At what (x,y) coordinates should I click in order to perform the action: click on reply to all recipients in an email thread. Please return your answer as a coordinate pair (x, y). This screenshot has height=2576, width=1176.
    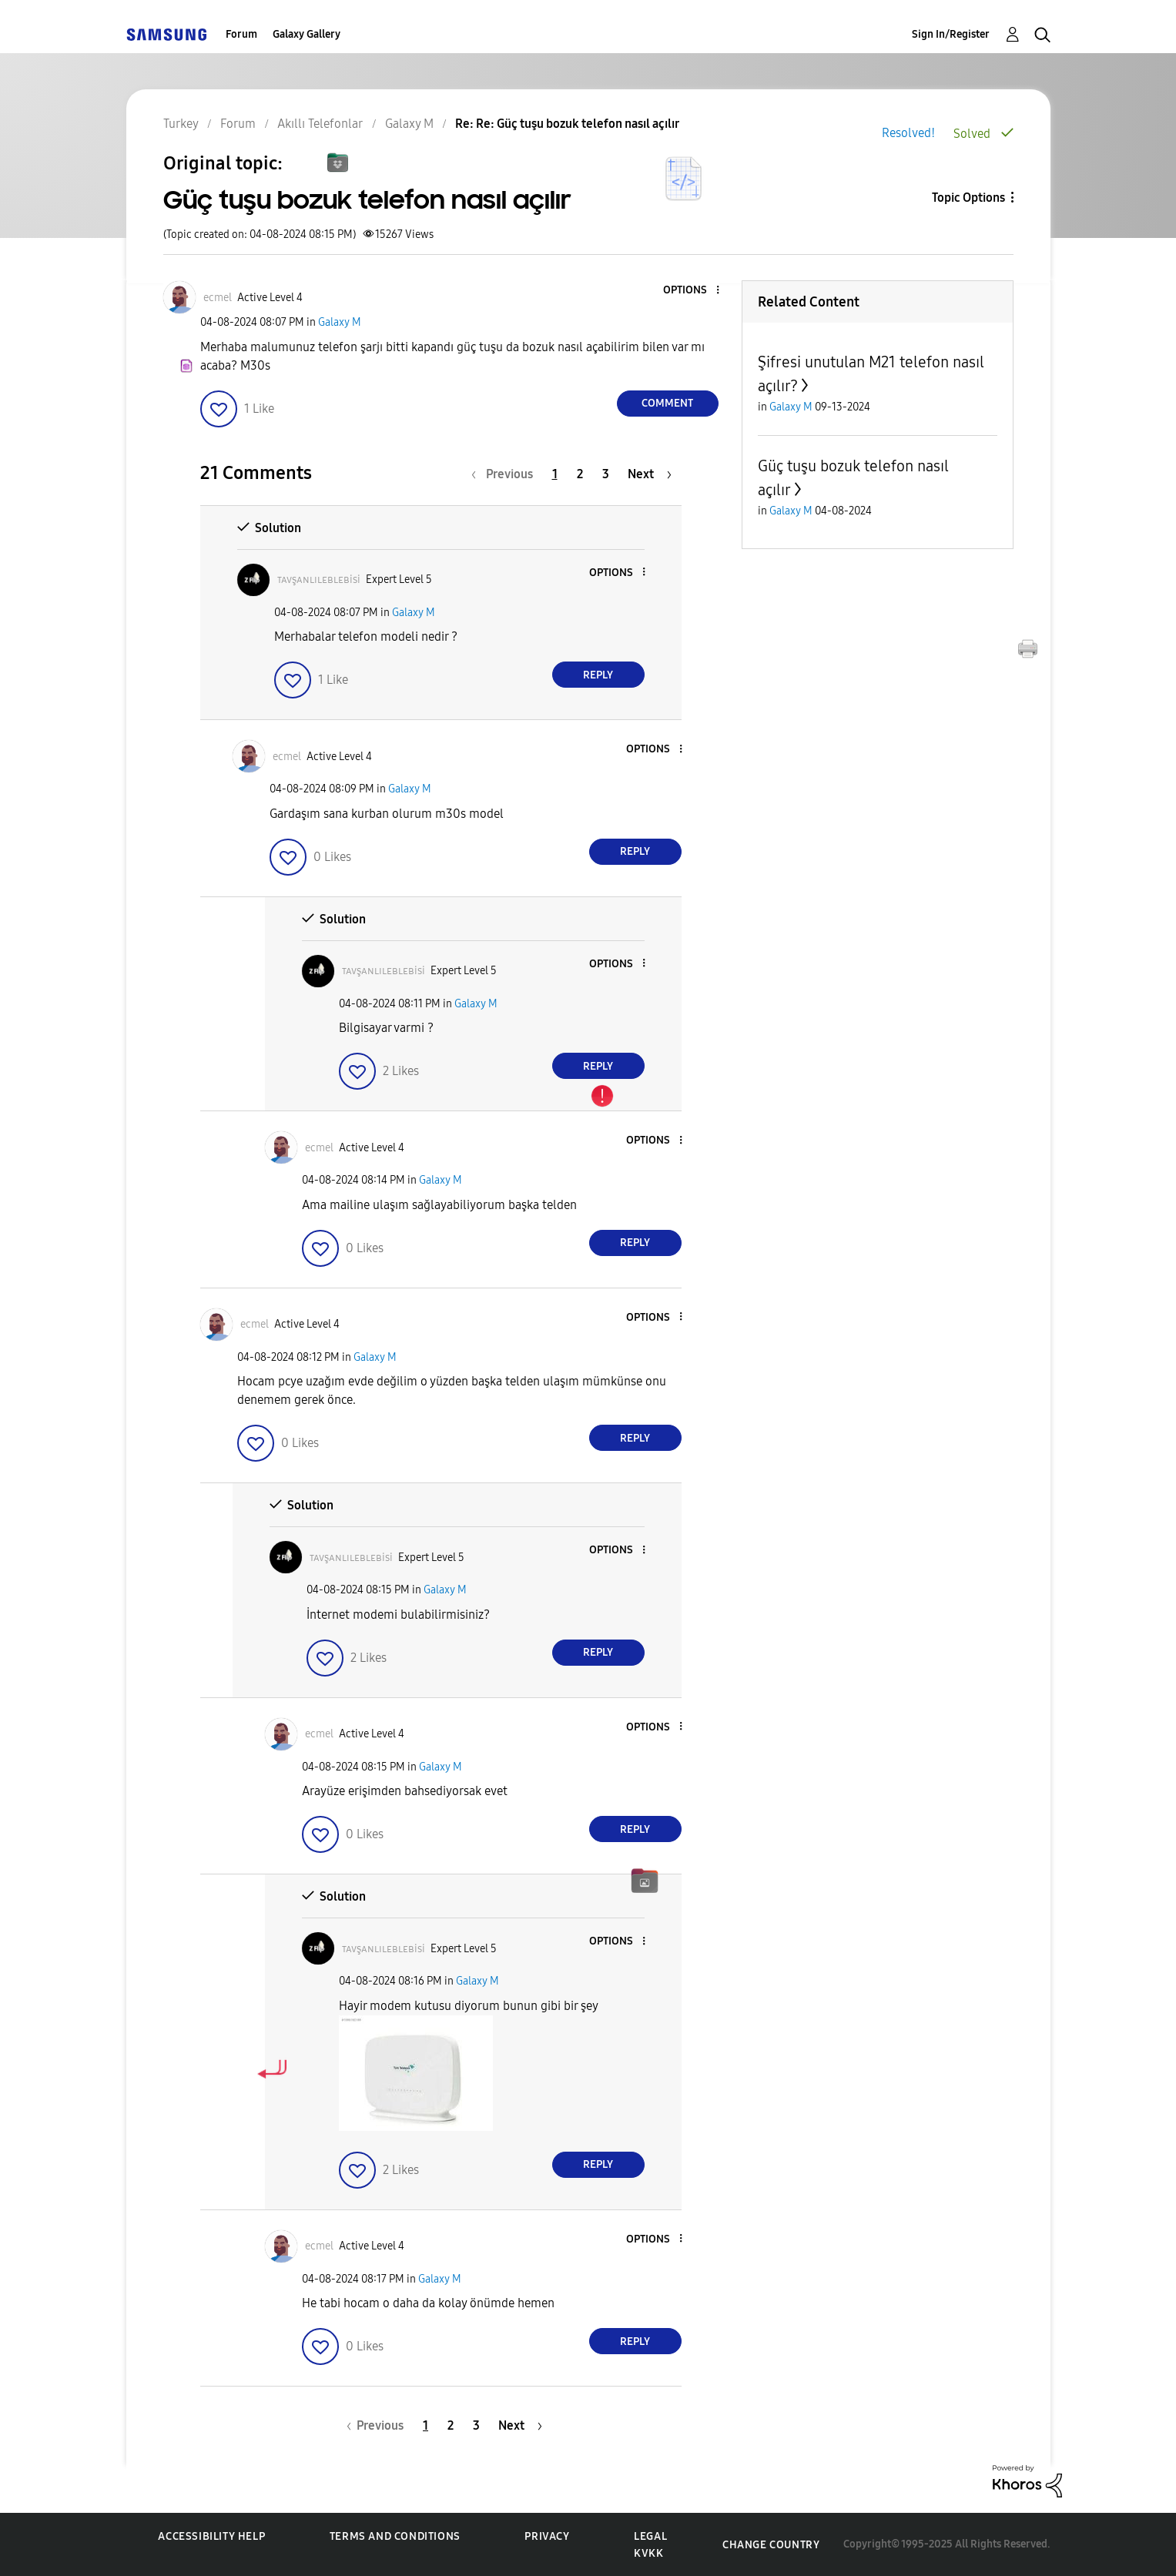
    Looking at the image, I should click on (271, 2067).